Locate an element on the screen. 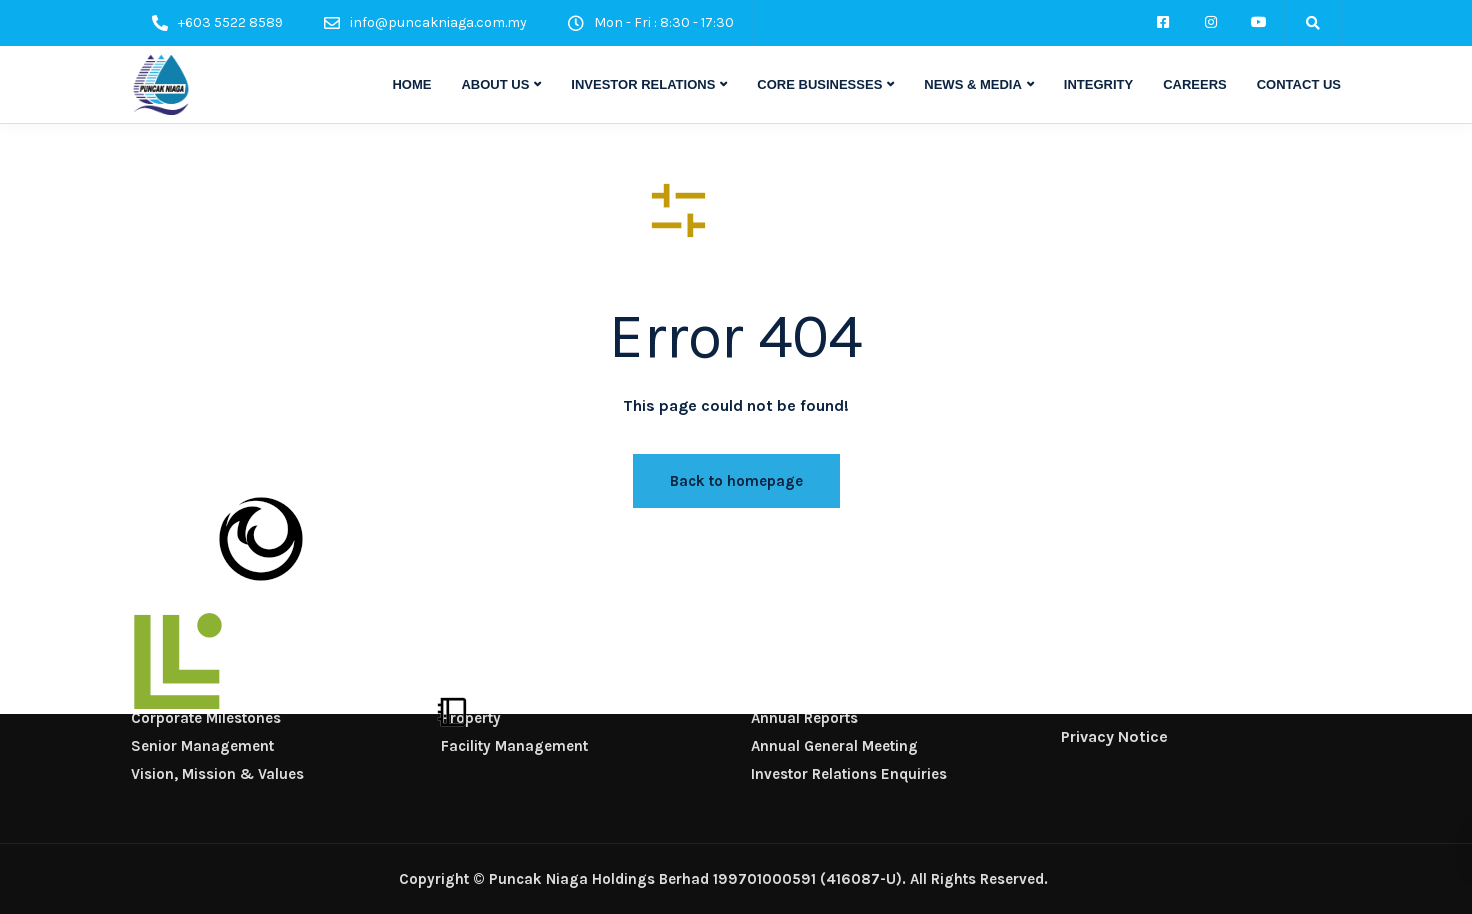 The width and height of the screenshot is (1472, 914). view booklet or documentation is located at coordinates (452, 712).